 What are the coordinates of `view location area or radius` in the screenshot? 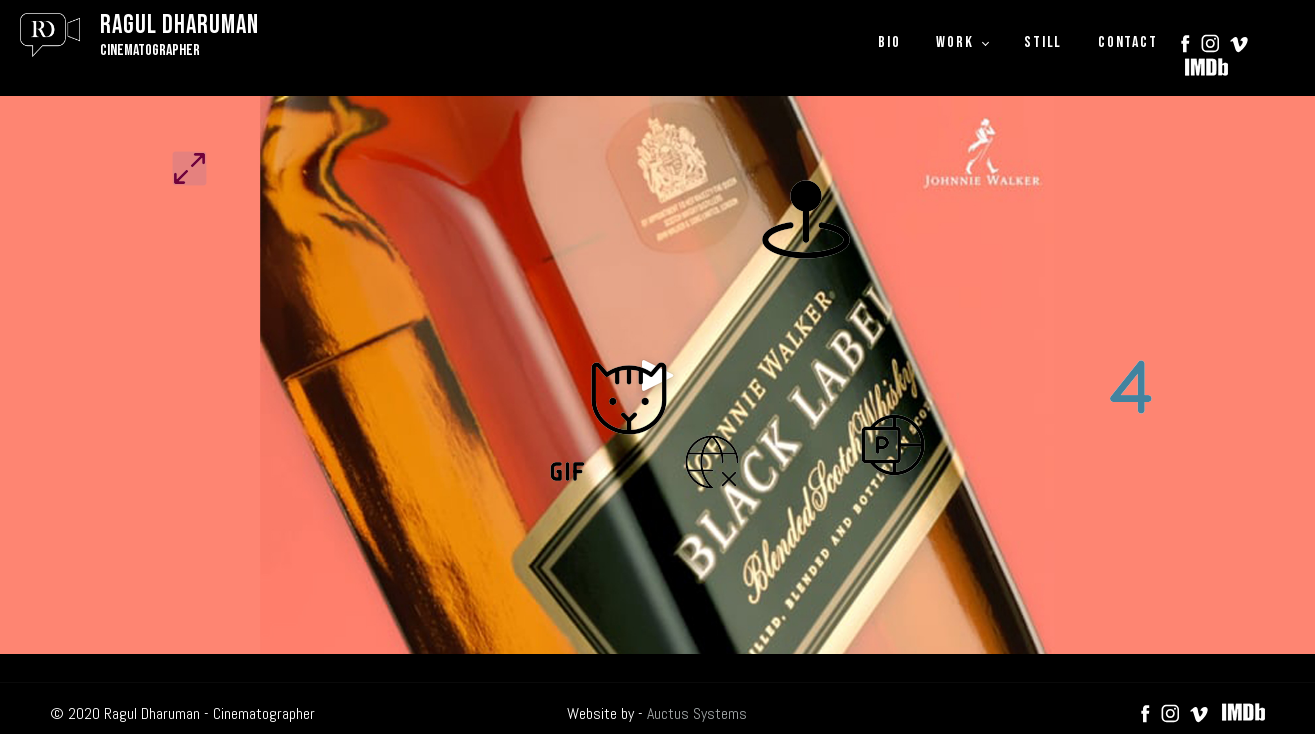 It's located at (806, 221).